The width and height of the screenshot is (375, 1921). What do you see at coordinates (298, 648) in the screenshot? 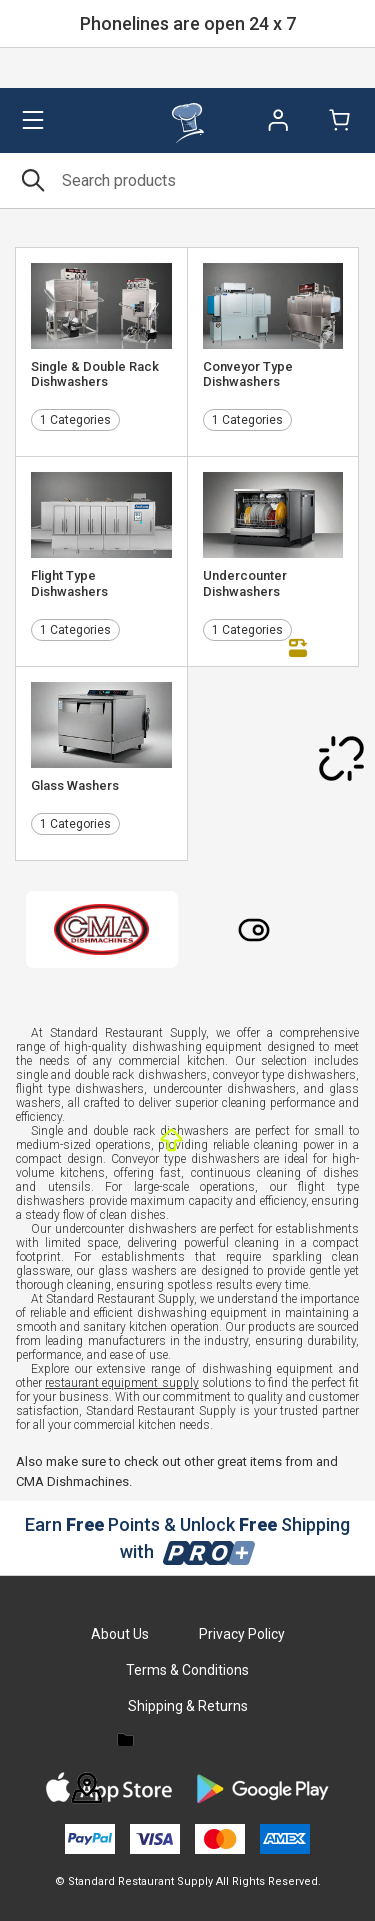
I see `view successor node in a flowchart or diagram` at bounding box center [298, 648].